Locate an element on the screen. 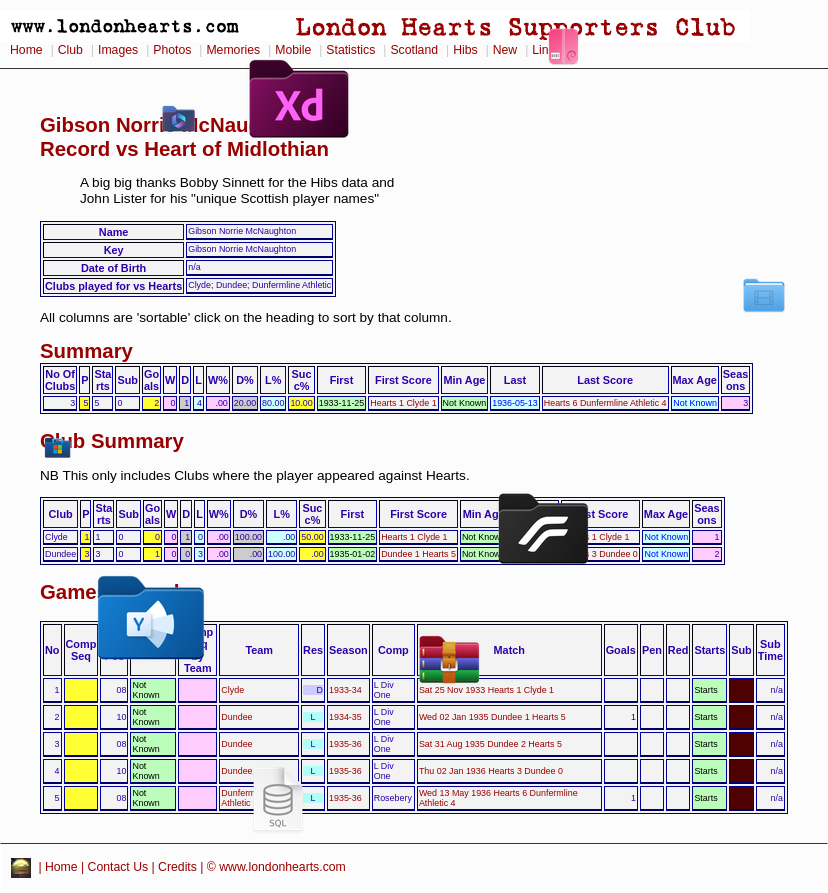 This screenshot has width=828, height=893. an SQL database file is located at coordinates (278, 800).